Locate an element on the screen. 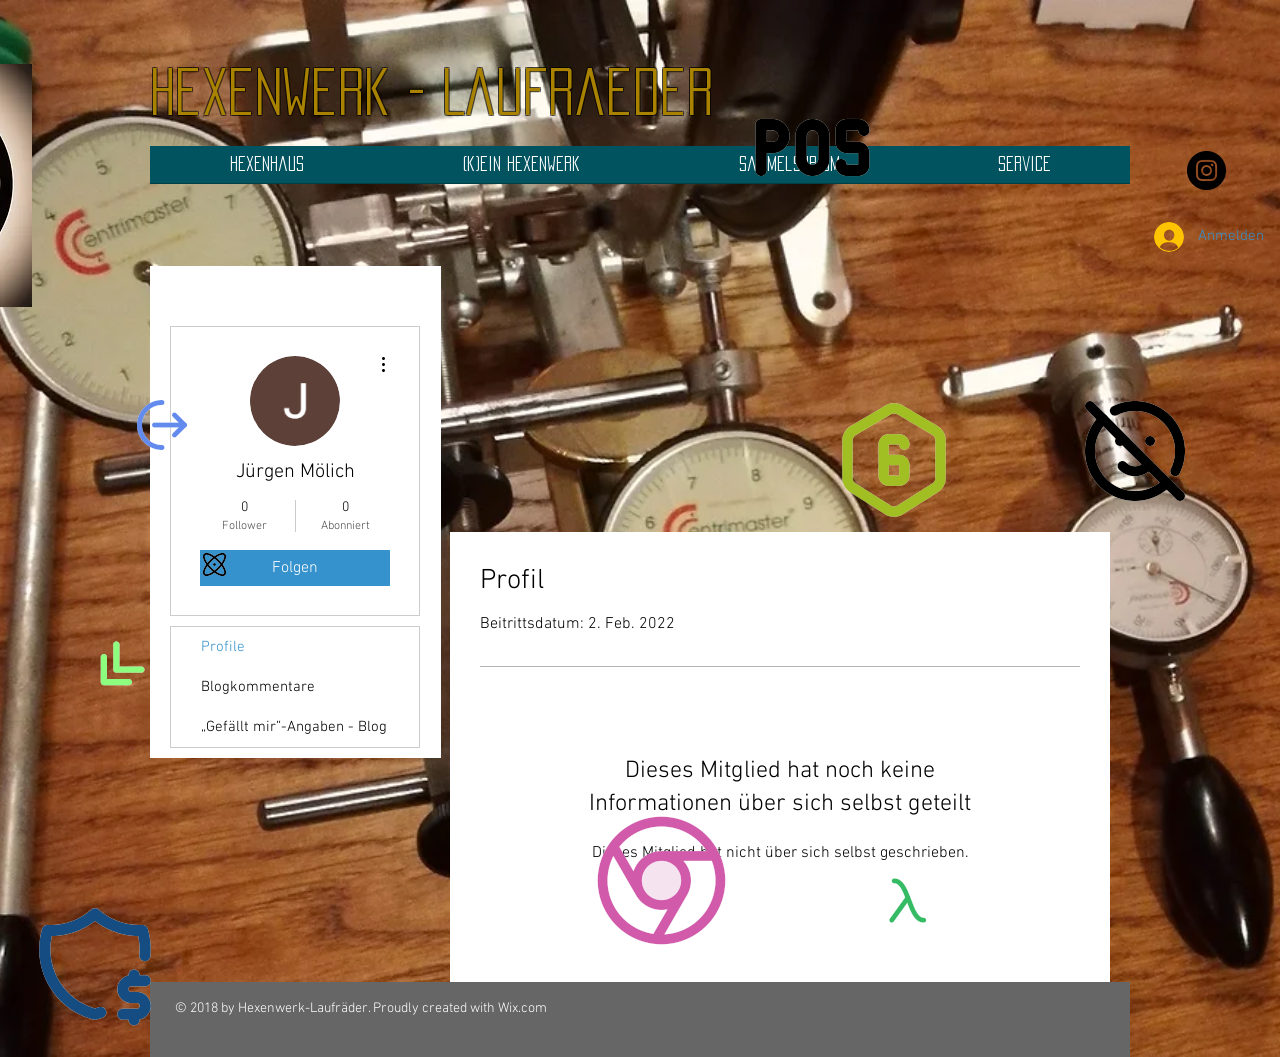 This screenshot has width=1280, height=1057. open google chrome browser is located at coordinates (661, 880).